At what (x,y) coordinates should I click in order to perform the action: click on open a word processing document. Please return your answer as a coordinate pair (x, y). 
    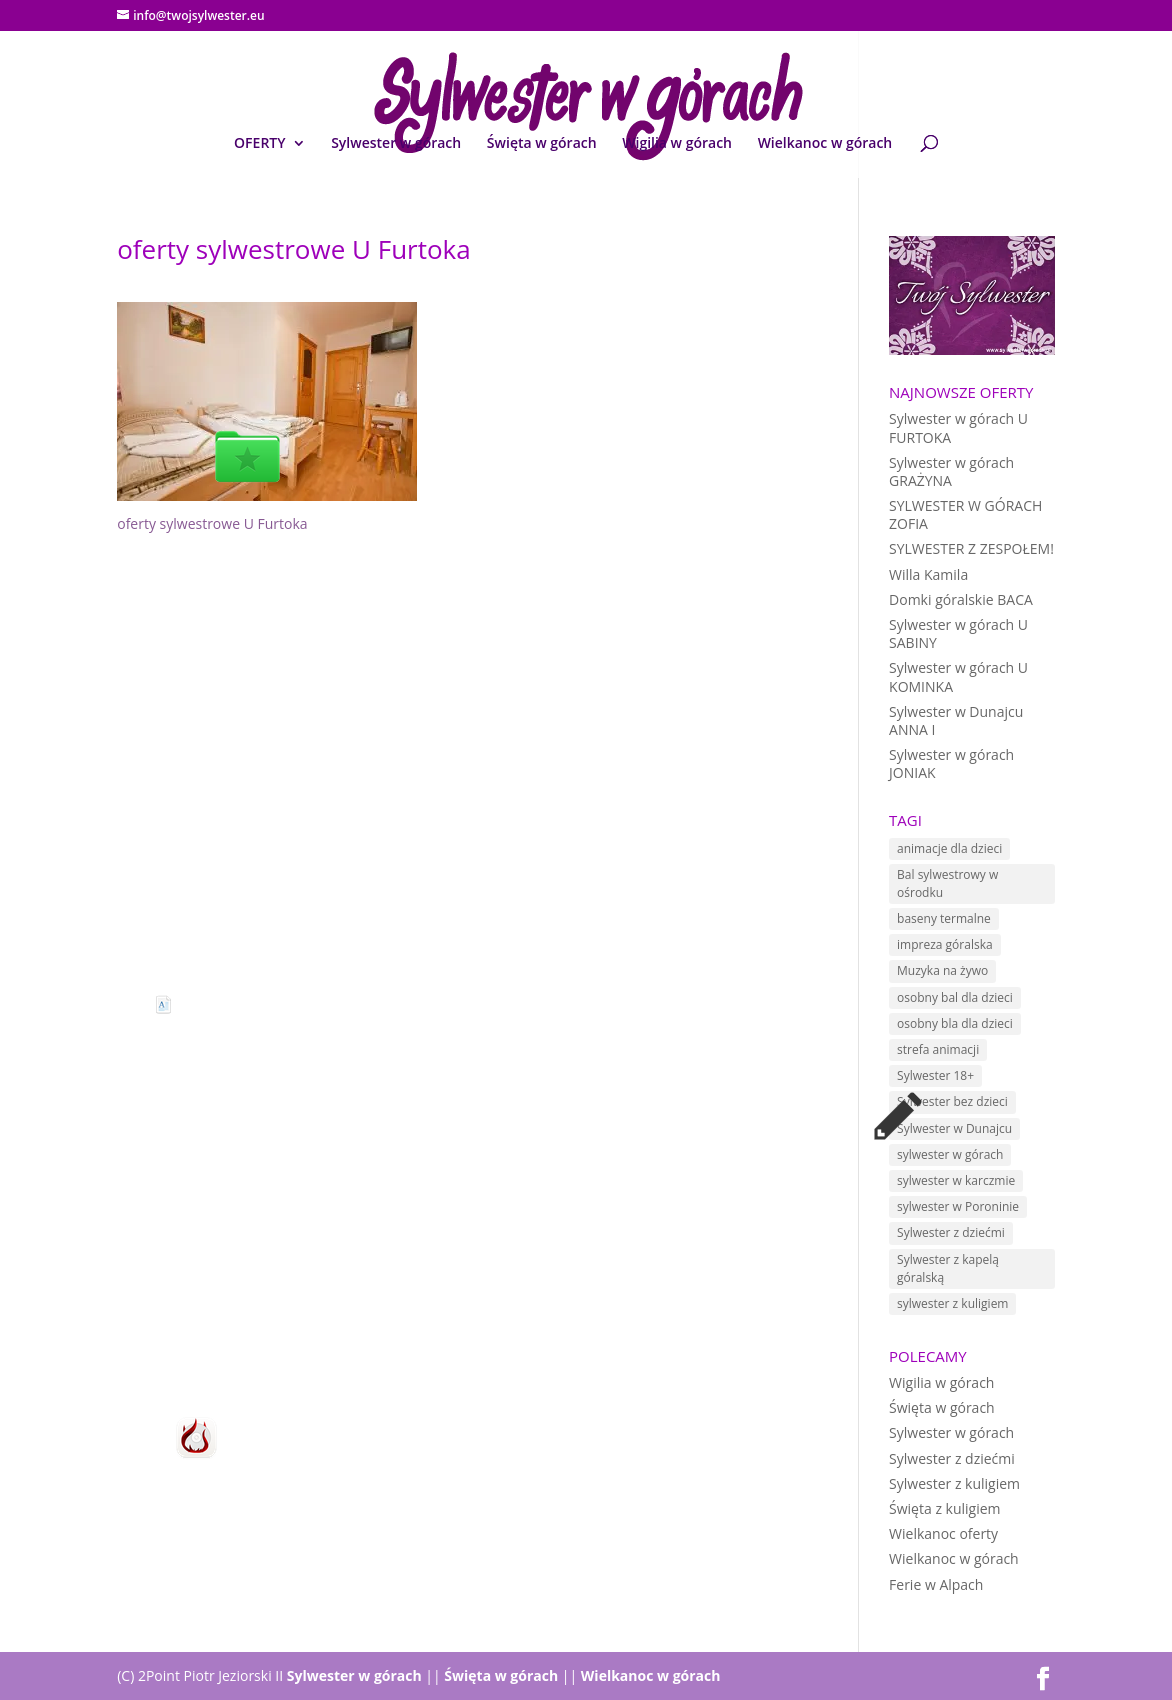
    Looking at the image, I should click on (163, 1004).